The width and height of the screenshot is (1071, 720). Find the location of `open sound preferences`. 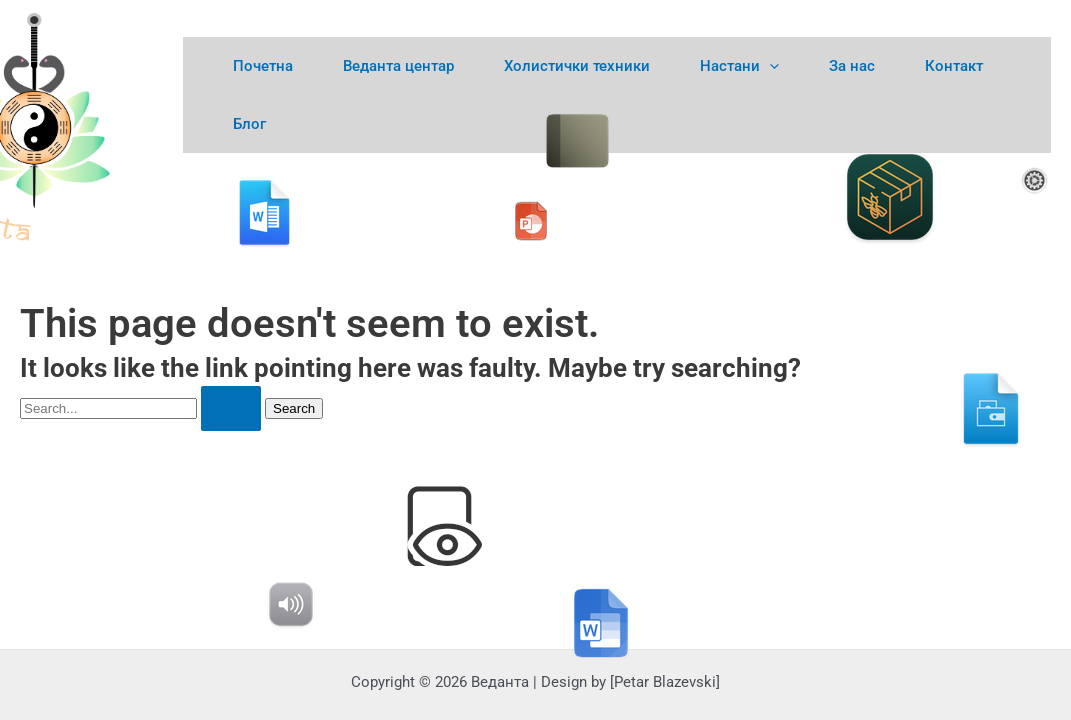

open sound preferences is located at coordinates (291, 605).